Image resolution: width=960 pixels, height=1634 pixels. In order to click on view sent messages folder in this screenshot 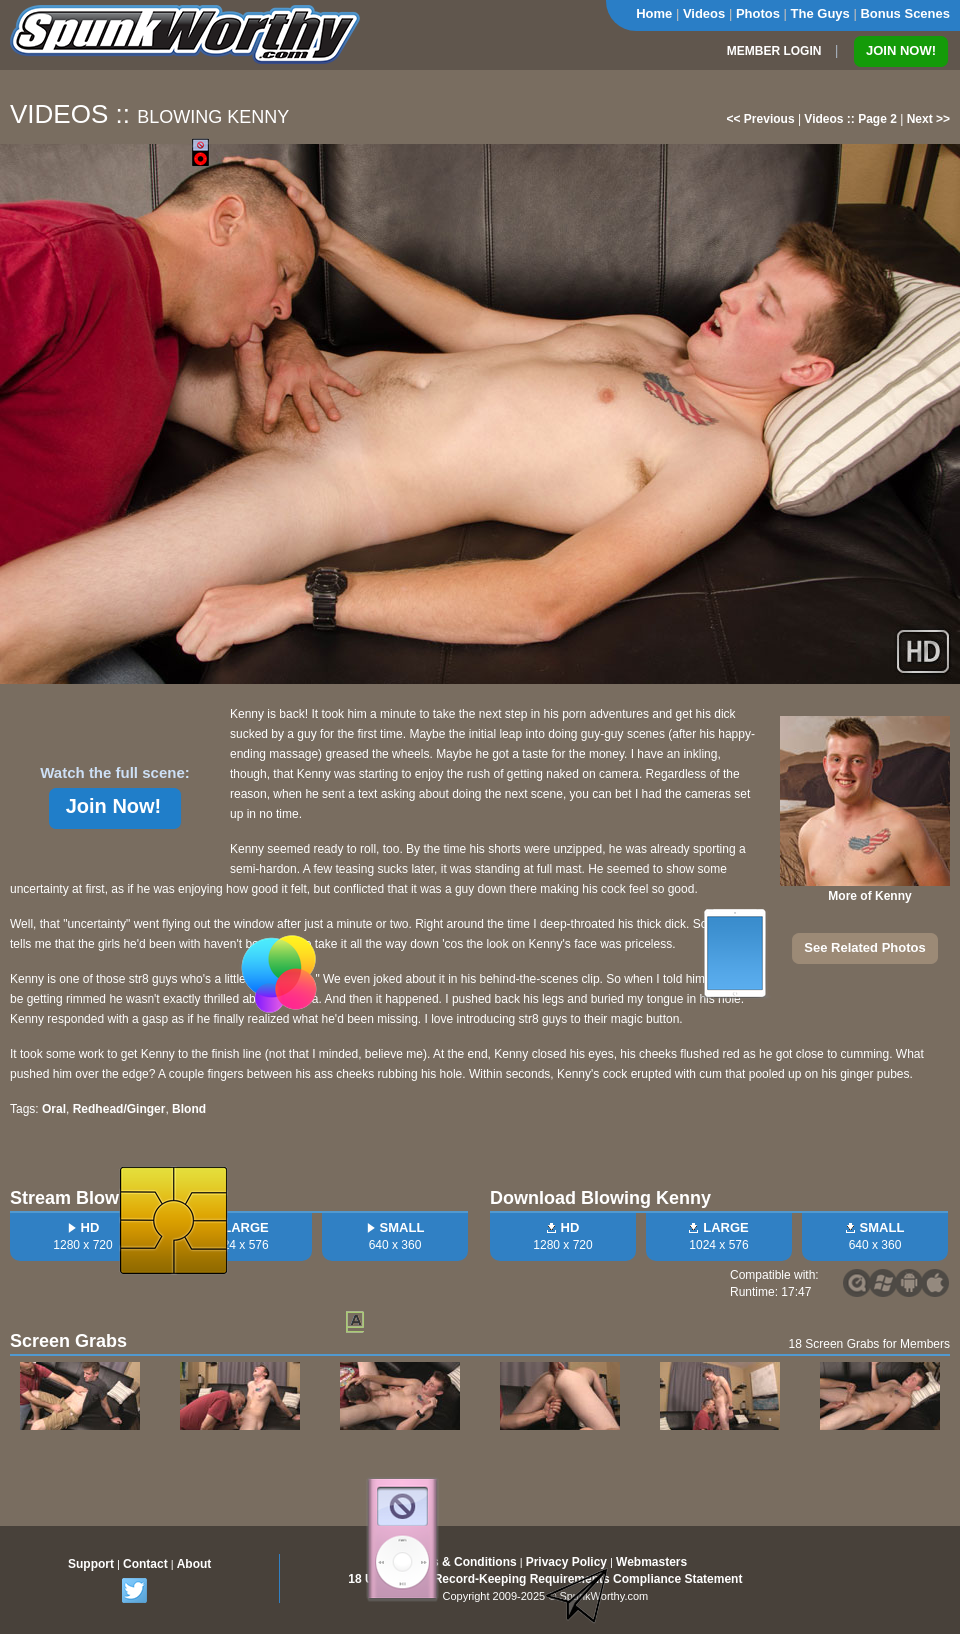, I will do `click(576, 1596)`.